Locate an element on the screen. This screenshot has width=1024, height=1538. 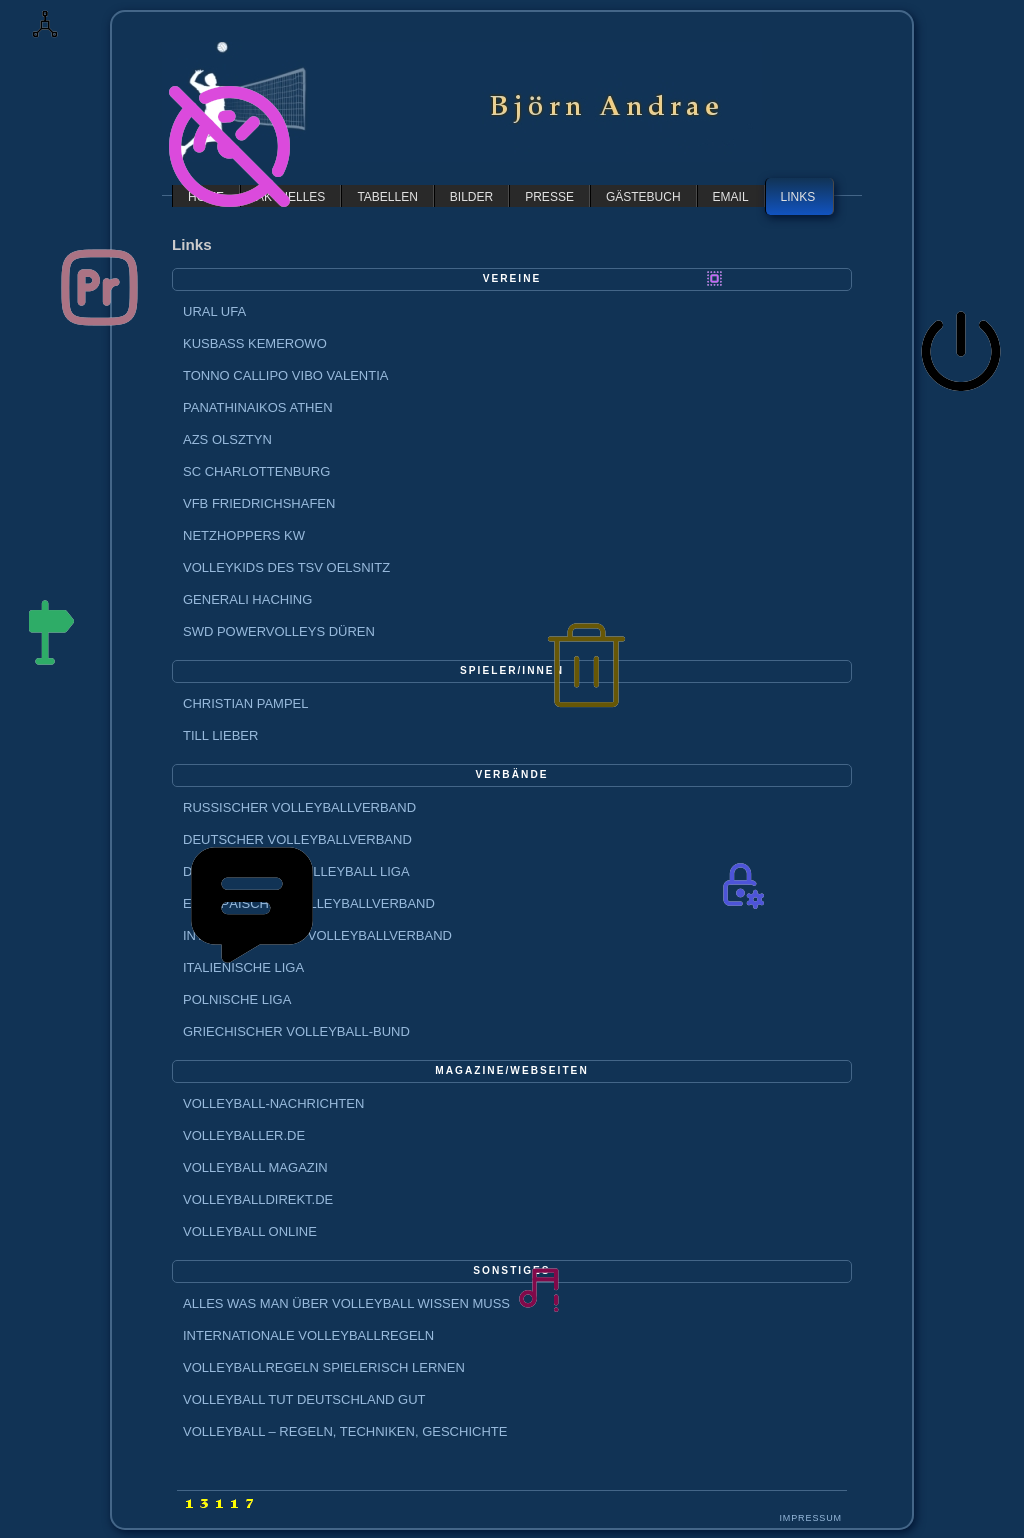
delete selected item is located at coordinates (586, 668).